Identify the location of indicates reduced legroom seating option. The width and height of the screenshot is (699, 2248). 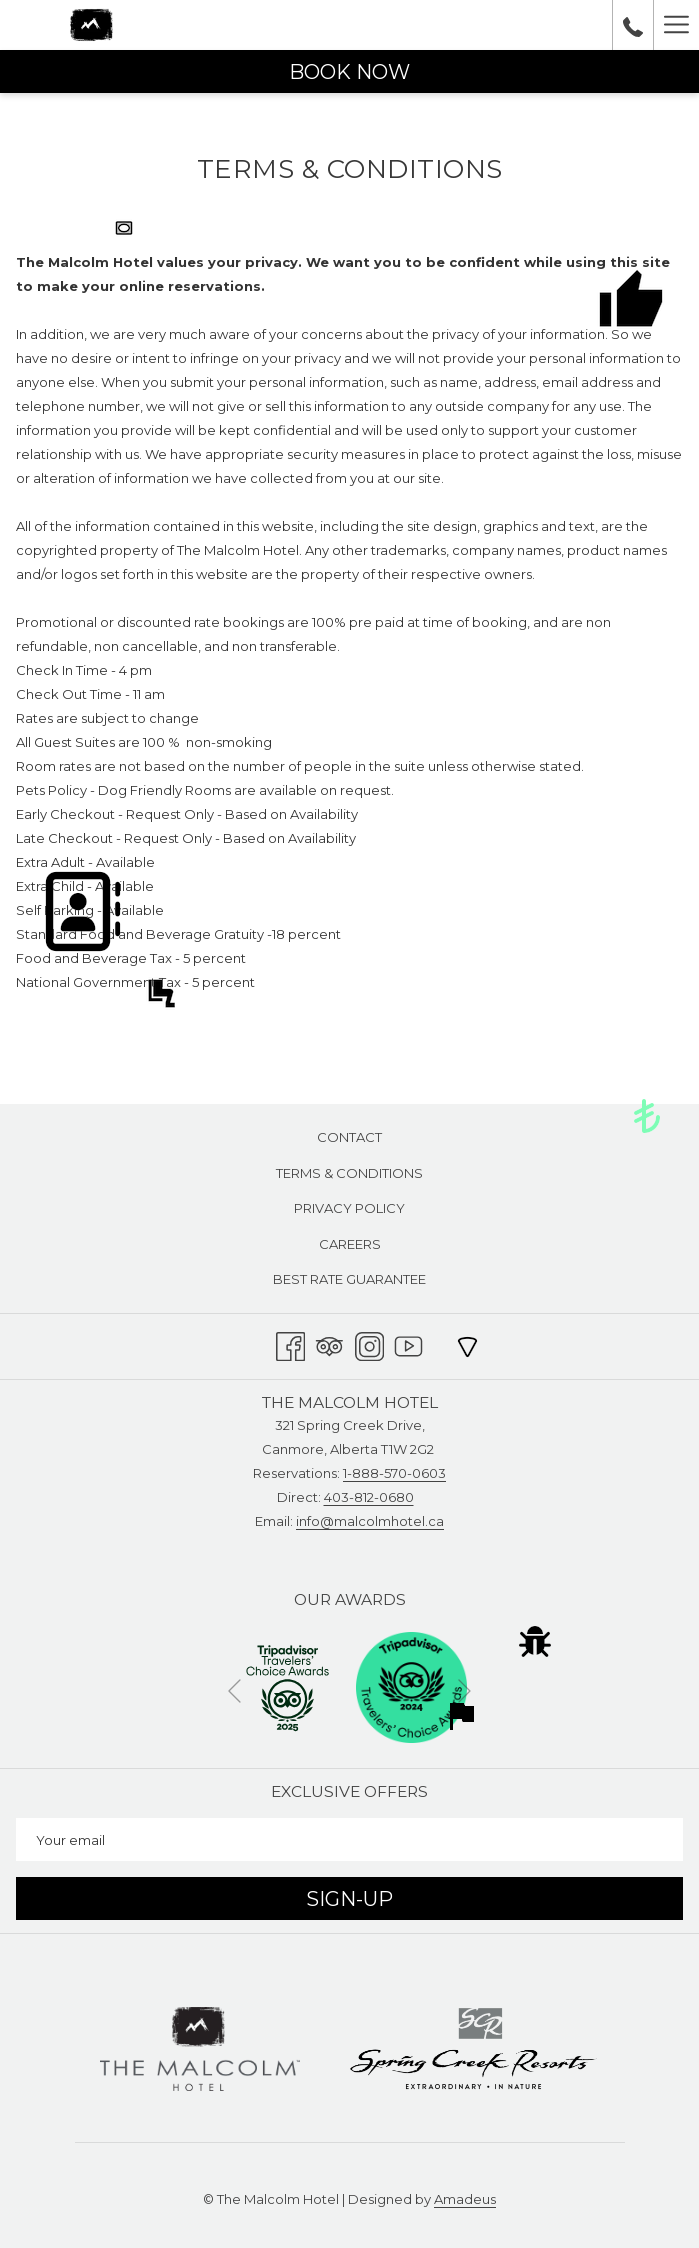
(162, 993).